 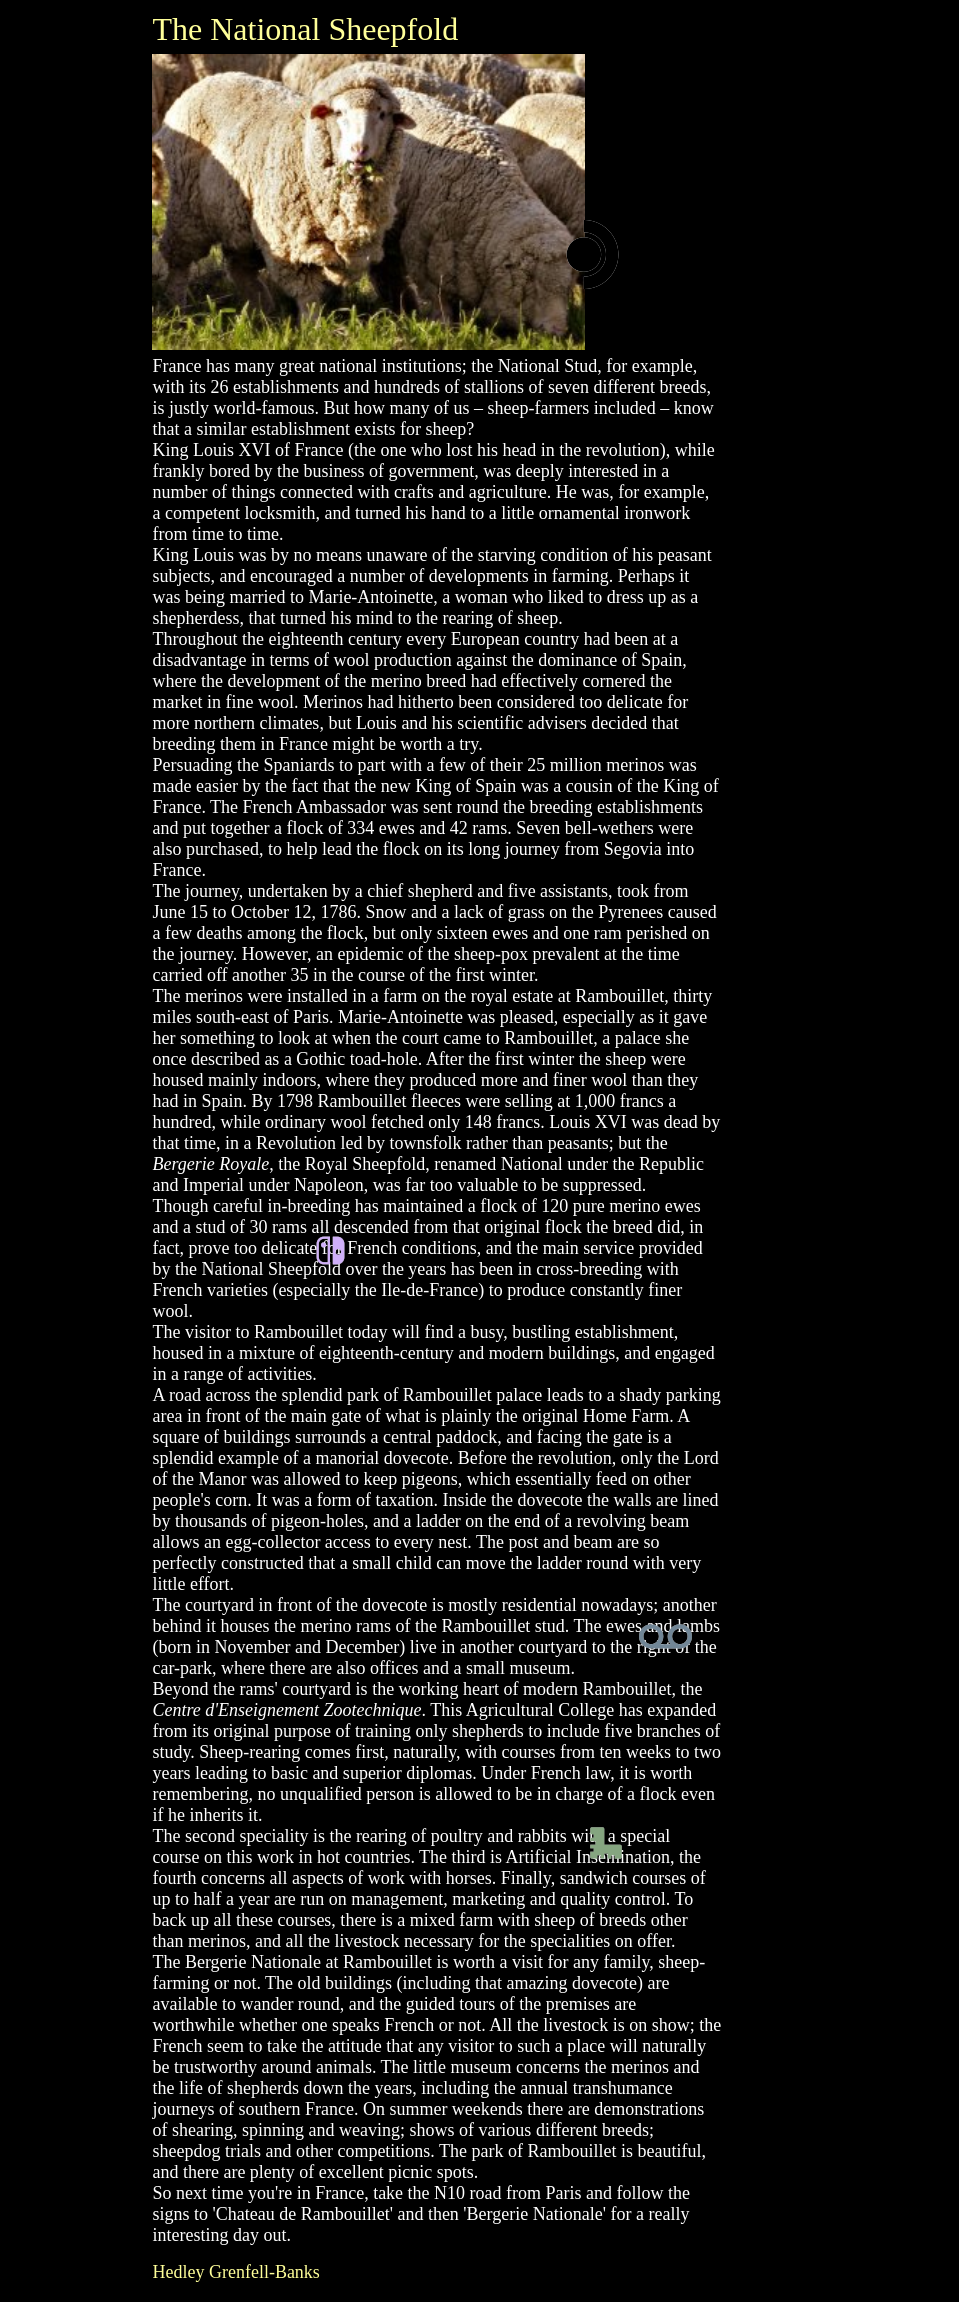 What do you see at coordinates (665, 1637) in the screenshot?
I see `access voicemail messages` at bounding box center [665, 1637].